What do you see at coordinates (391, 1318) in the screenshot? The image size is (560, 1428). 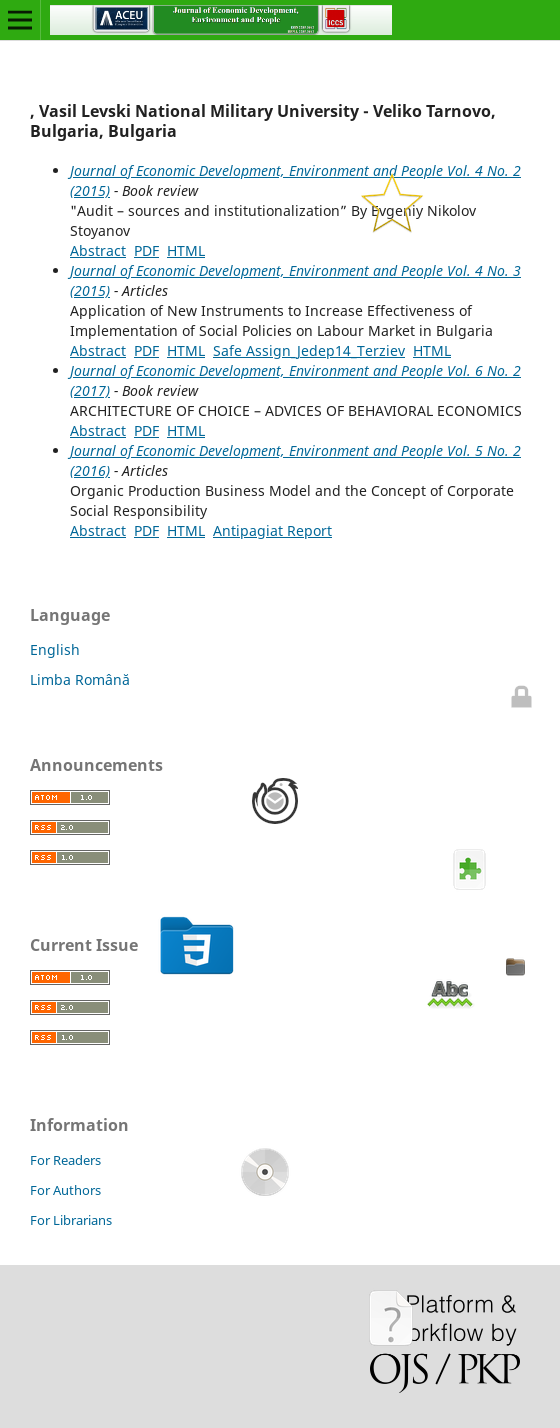 I see `unknown or unrecognized file type` at bounding box center [391, 1318].